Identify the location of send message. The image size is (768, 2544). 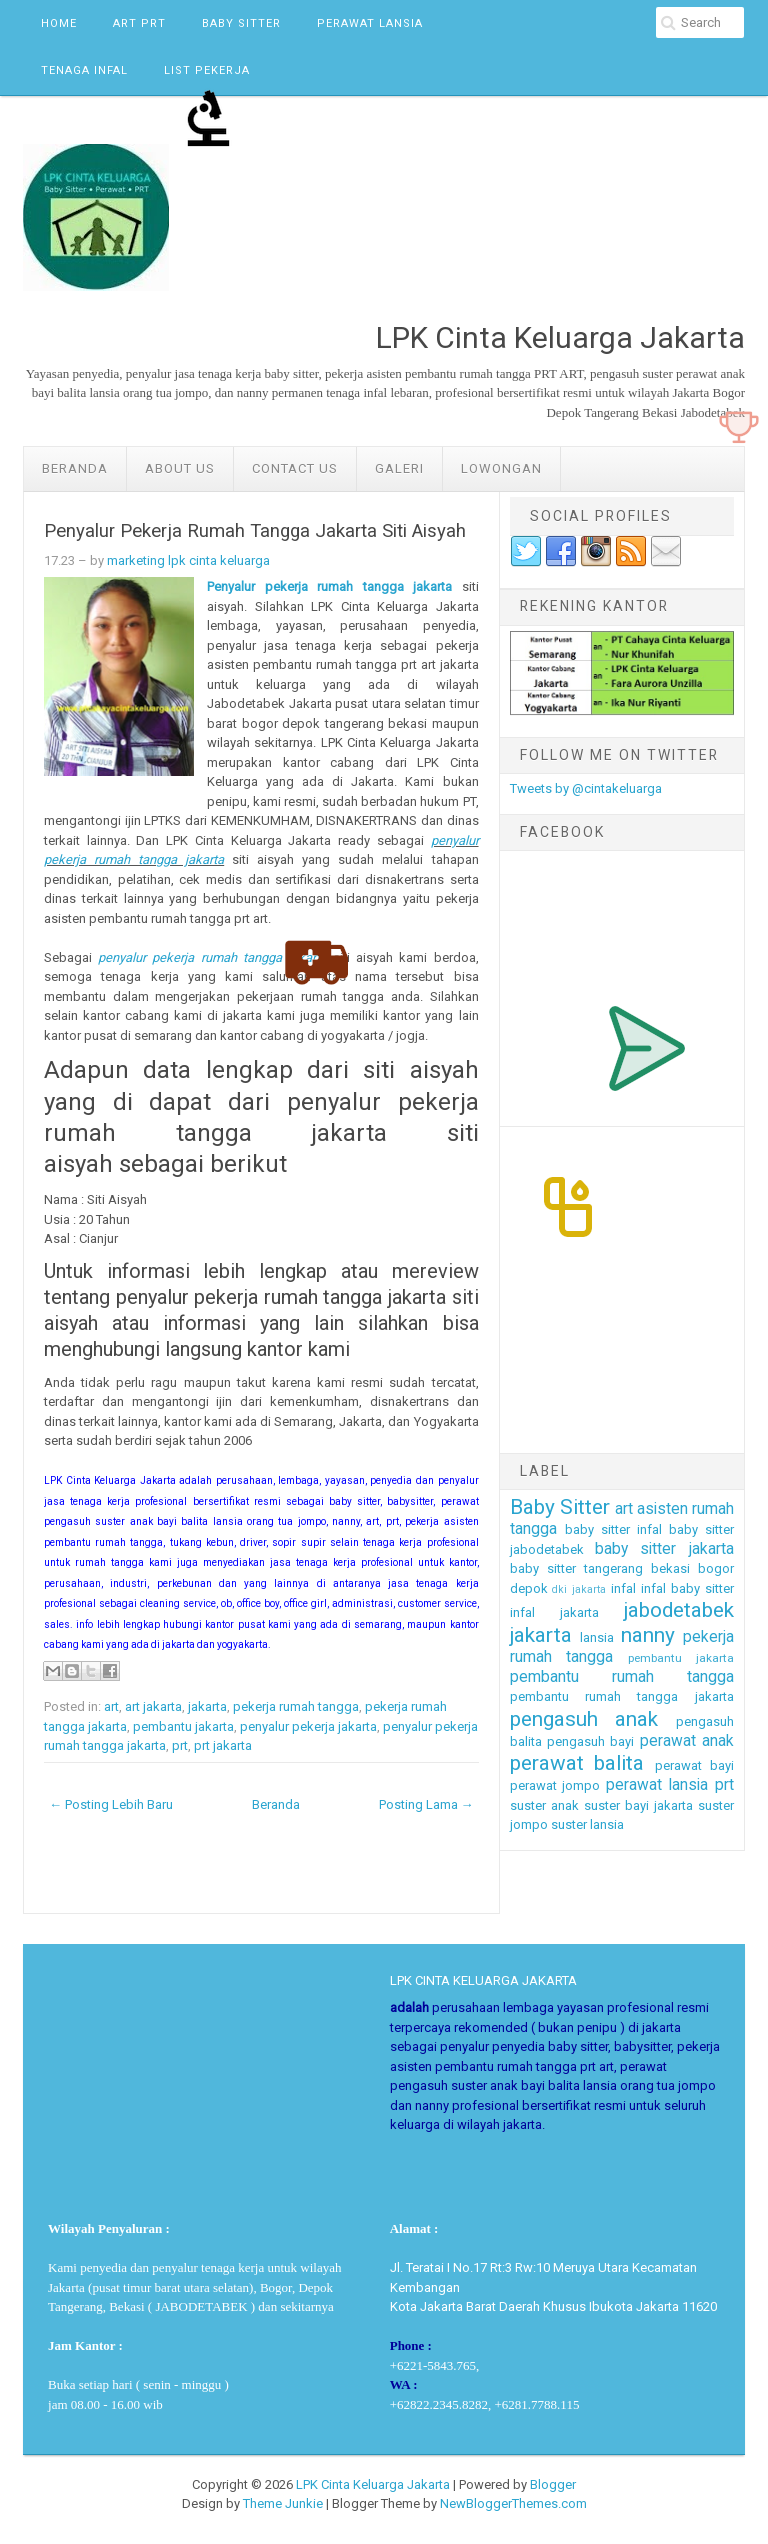
(642, 1048).